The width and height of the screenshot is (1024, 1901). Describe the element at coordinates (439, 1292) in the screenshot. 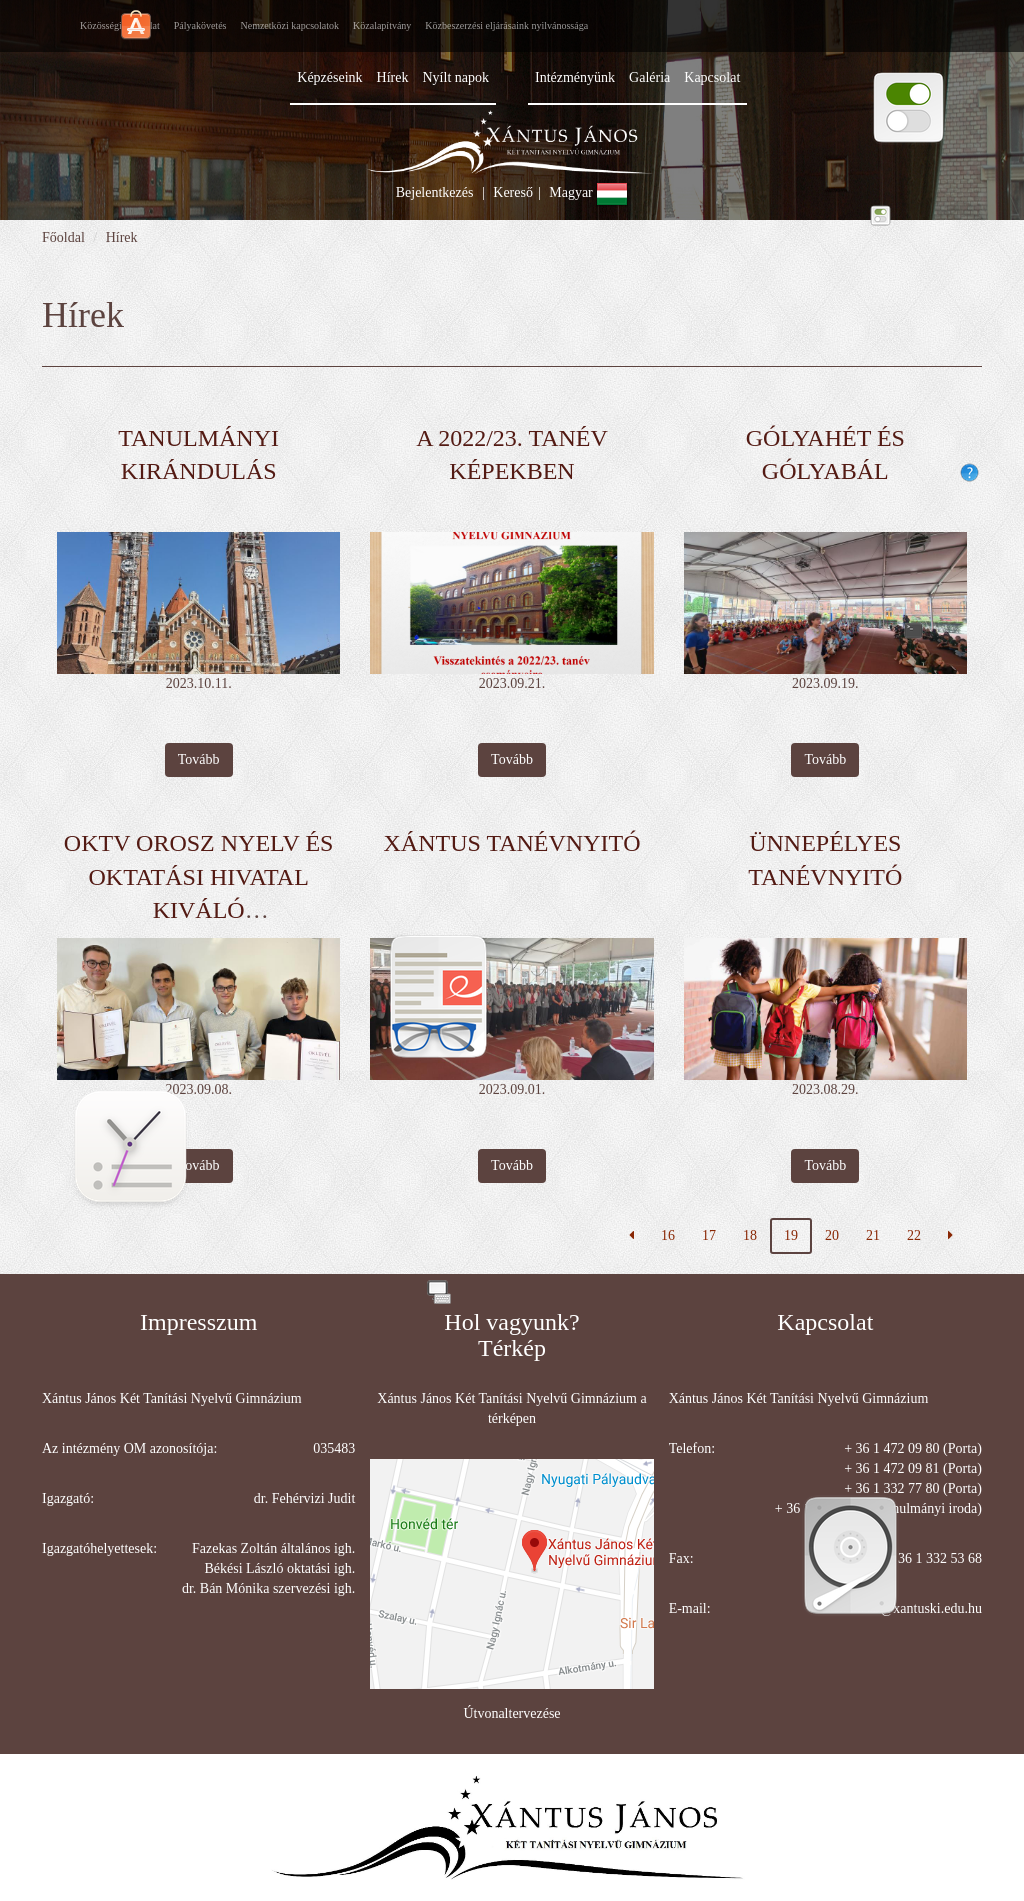

I see `access computer or desktop settings` at that location.